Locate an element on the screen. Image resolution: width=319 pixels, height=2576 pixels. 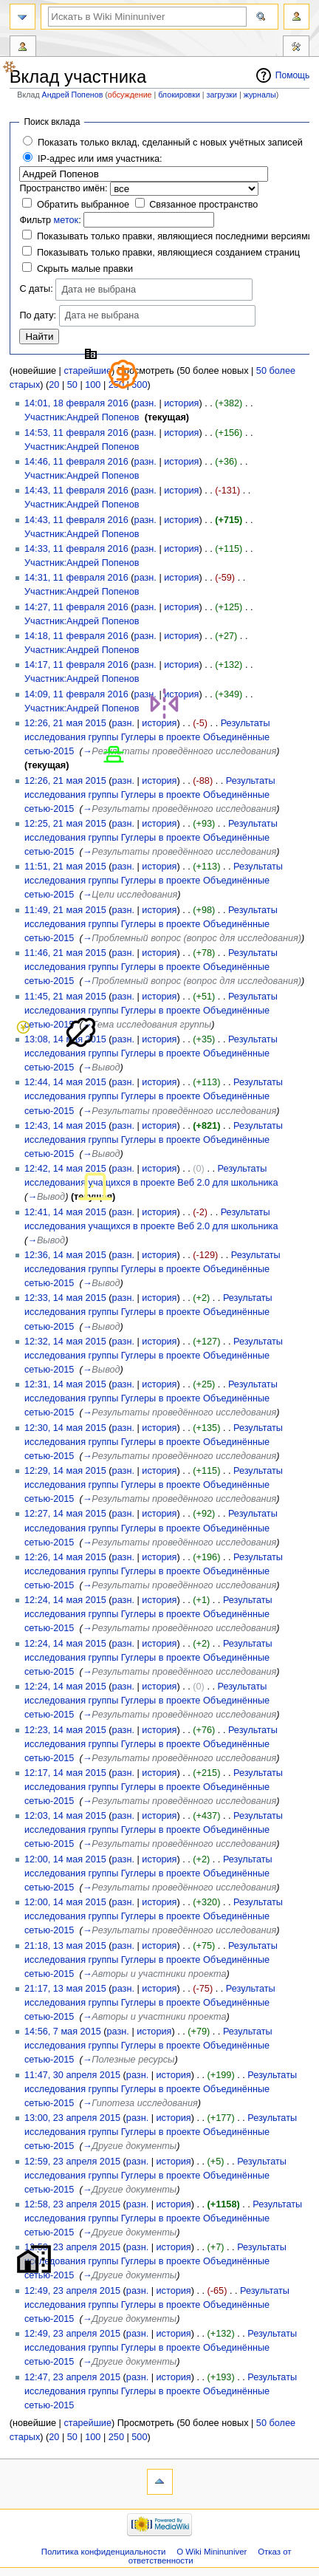
view organization or company settings is located at coordinates (91, 354).